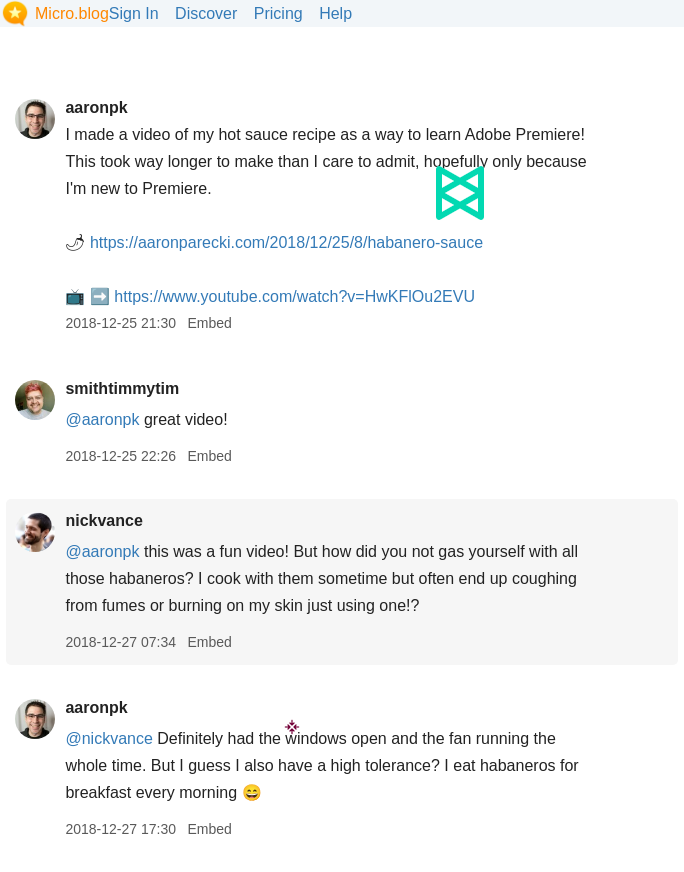 This screenshot has width=684, height=872. I want to click on collapse or minimize content, so click(292, 727).